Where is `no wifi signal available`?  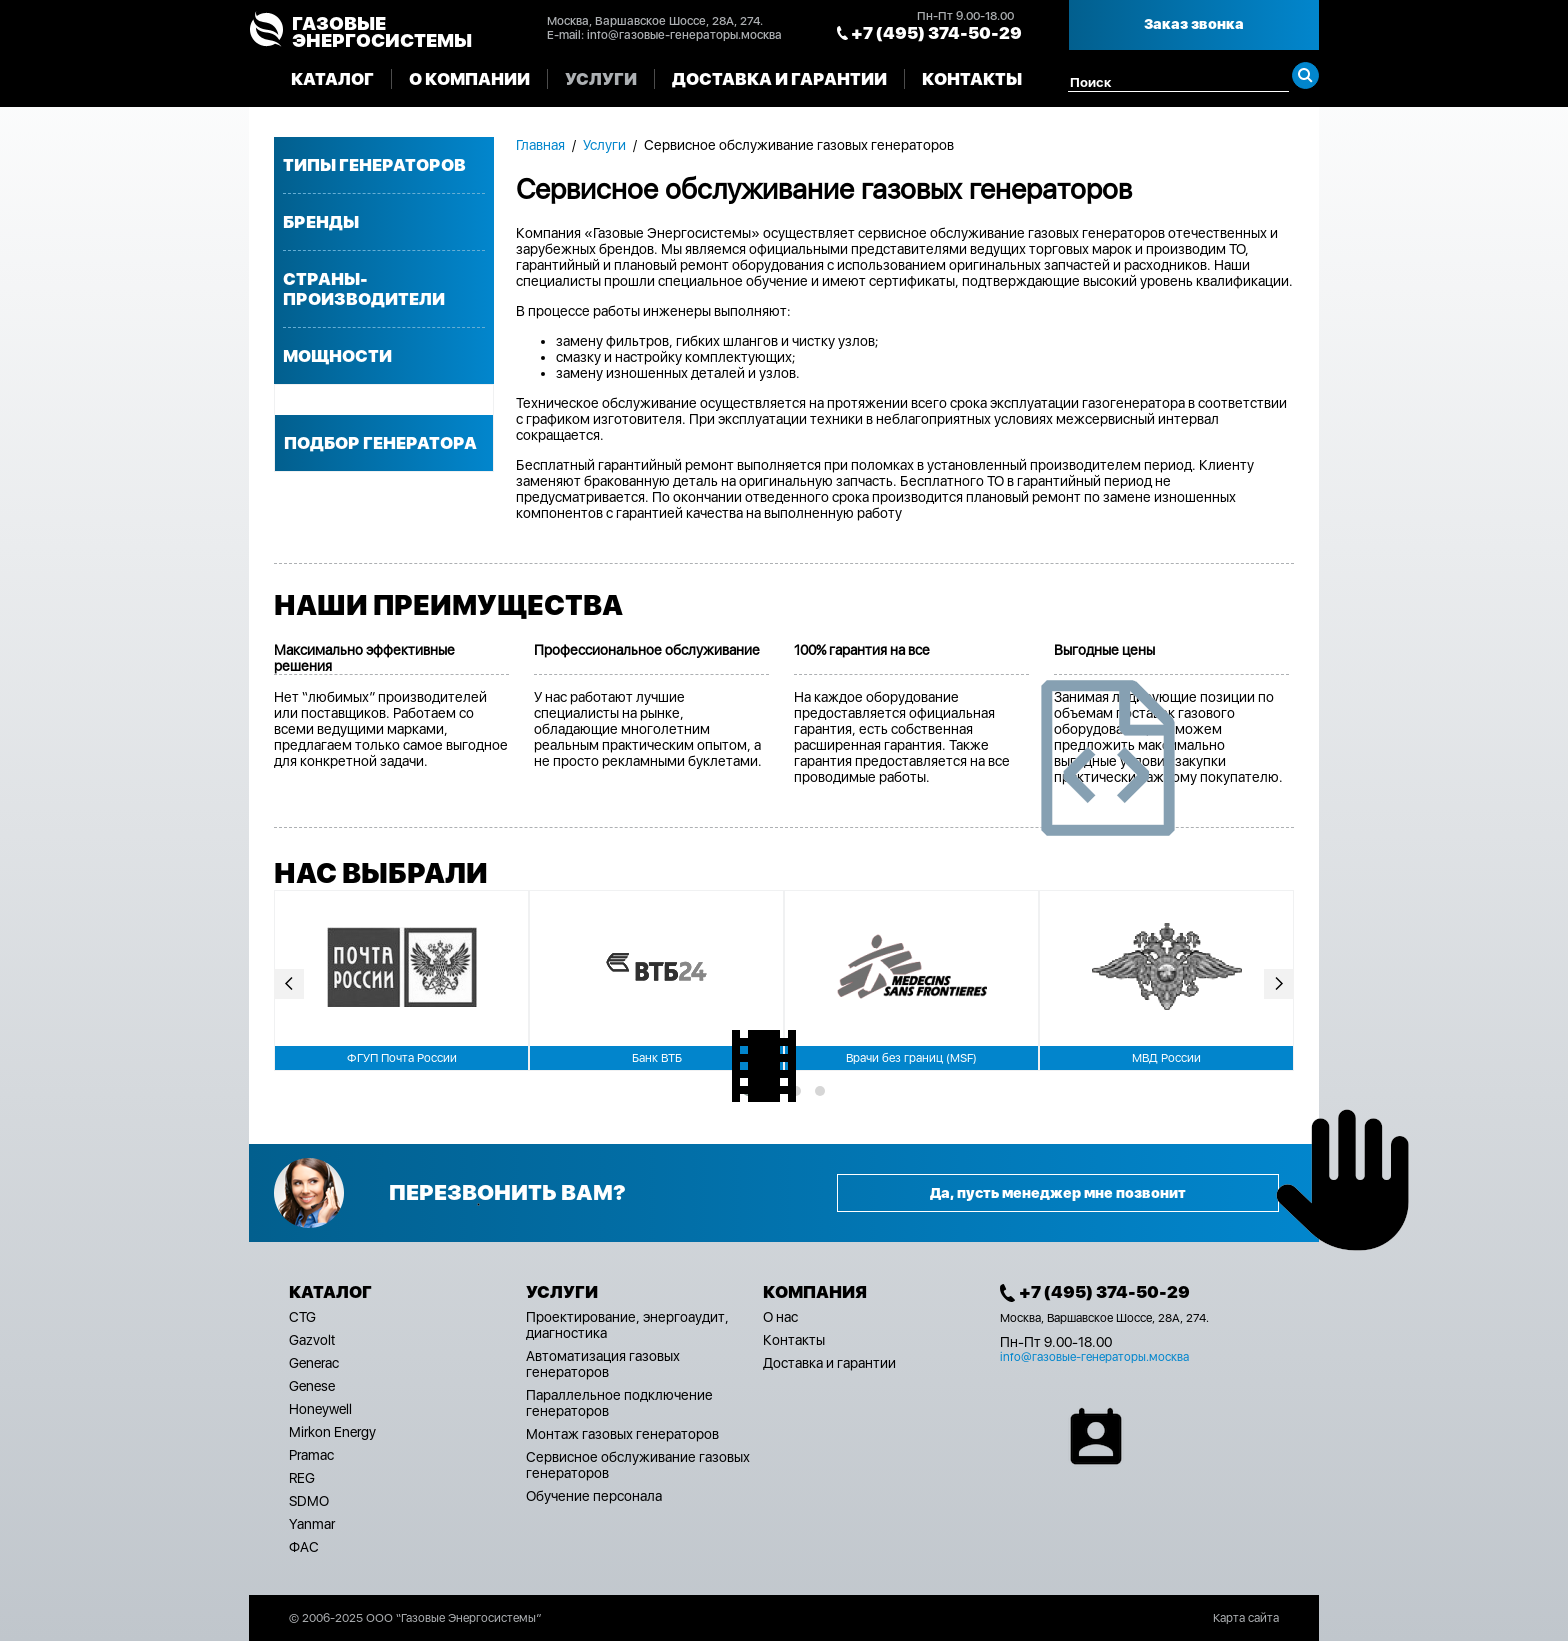
no wifi signal available is located at coordinates (478, 1195).